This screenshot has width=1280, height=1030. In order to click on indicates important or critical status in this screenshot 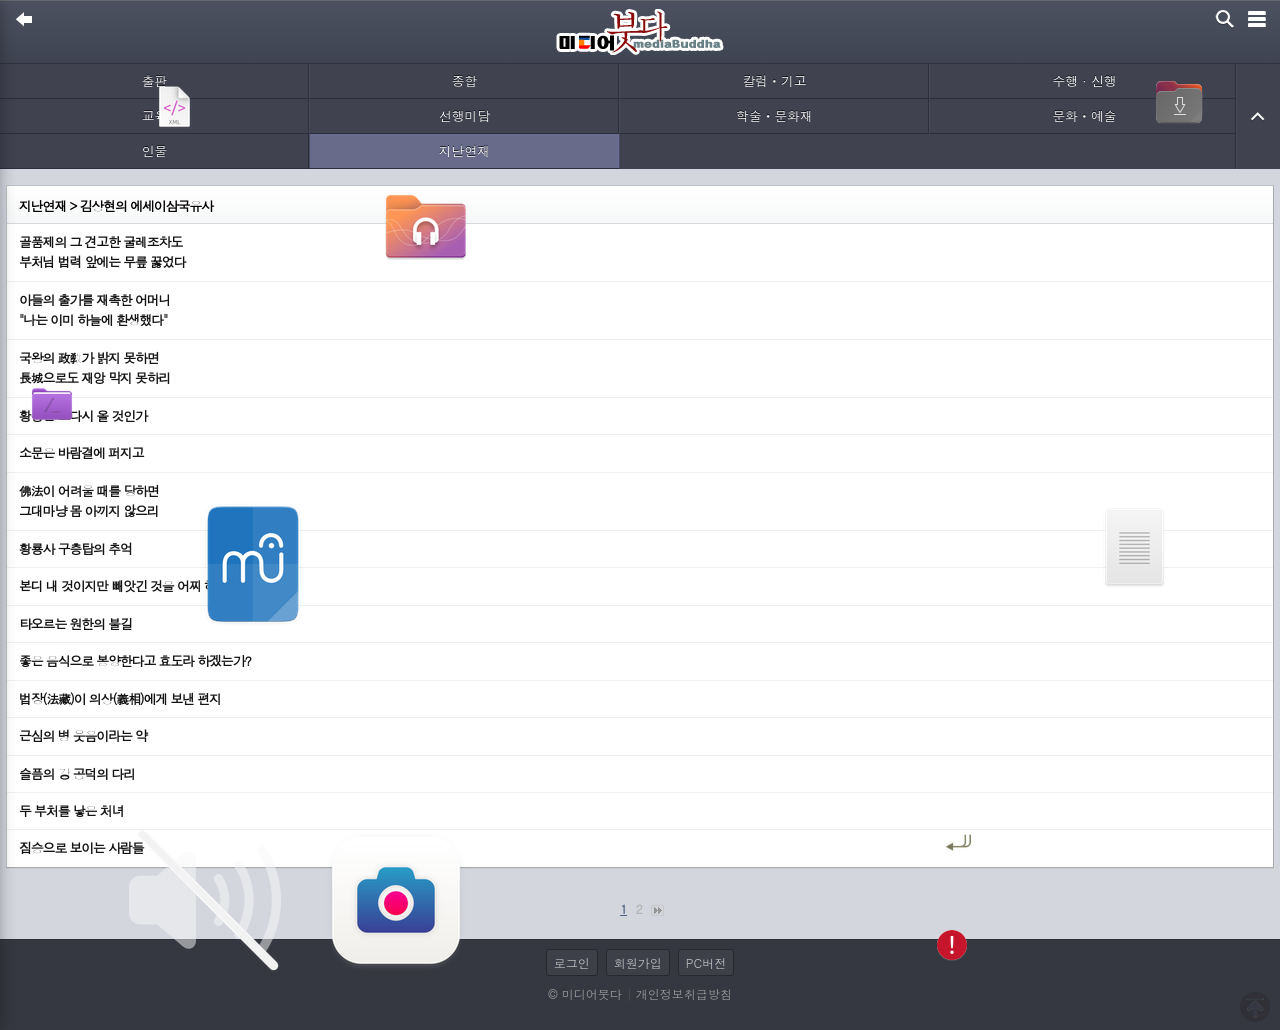, I will do `click(952, 945)`.